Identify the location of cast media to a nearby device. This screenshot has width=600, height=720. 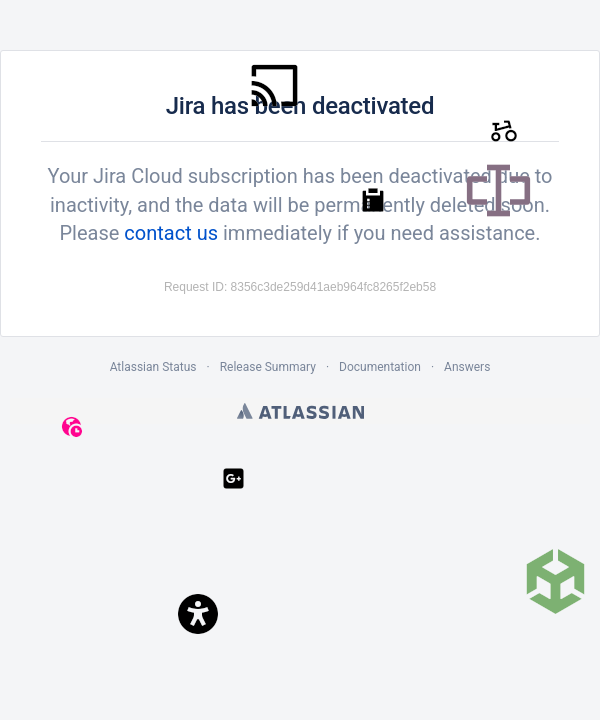
(274, 85).